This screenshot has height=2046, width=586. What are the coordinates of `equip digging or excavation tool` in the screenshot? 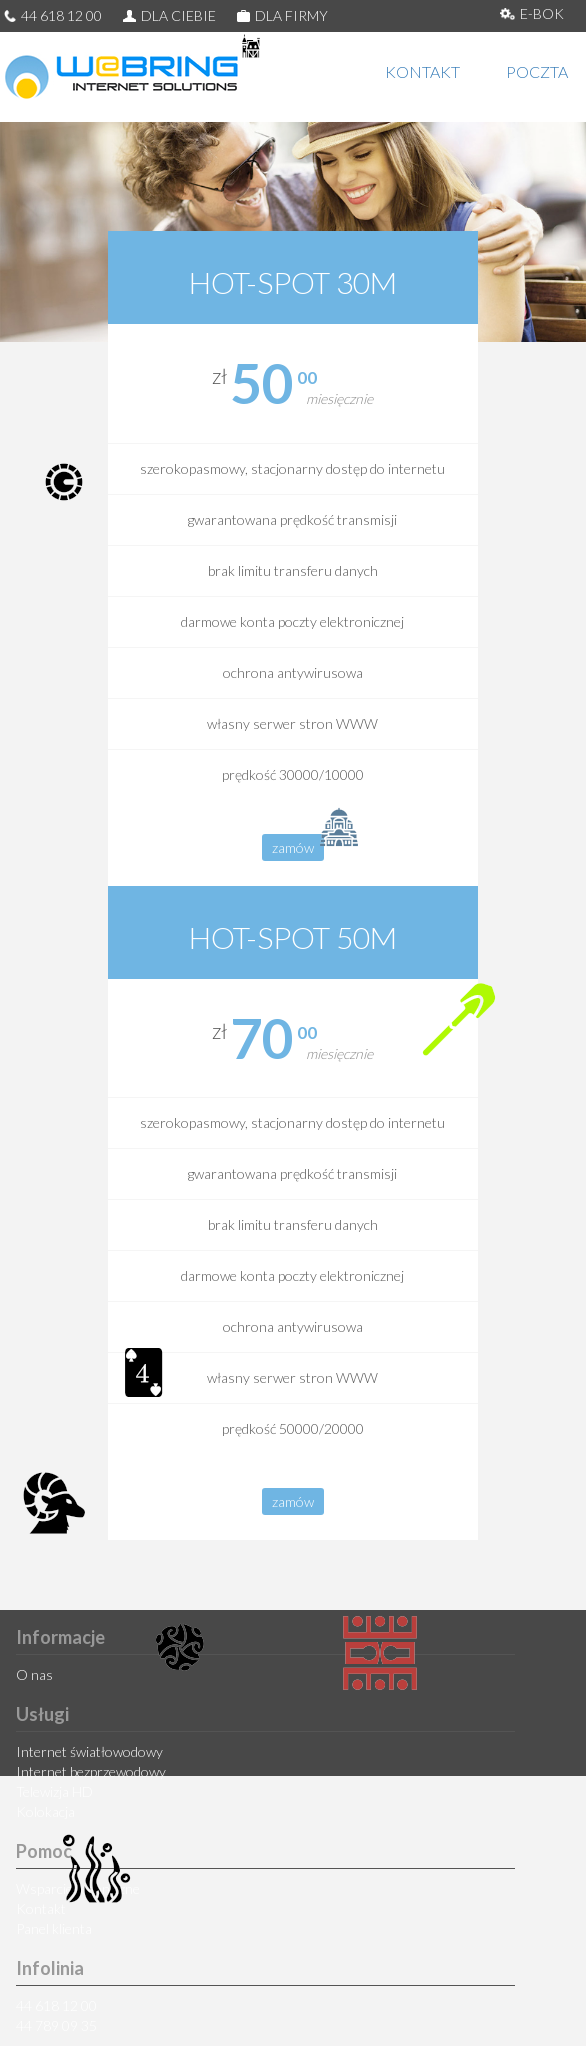 It's located at (459, 1021).